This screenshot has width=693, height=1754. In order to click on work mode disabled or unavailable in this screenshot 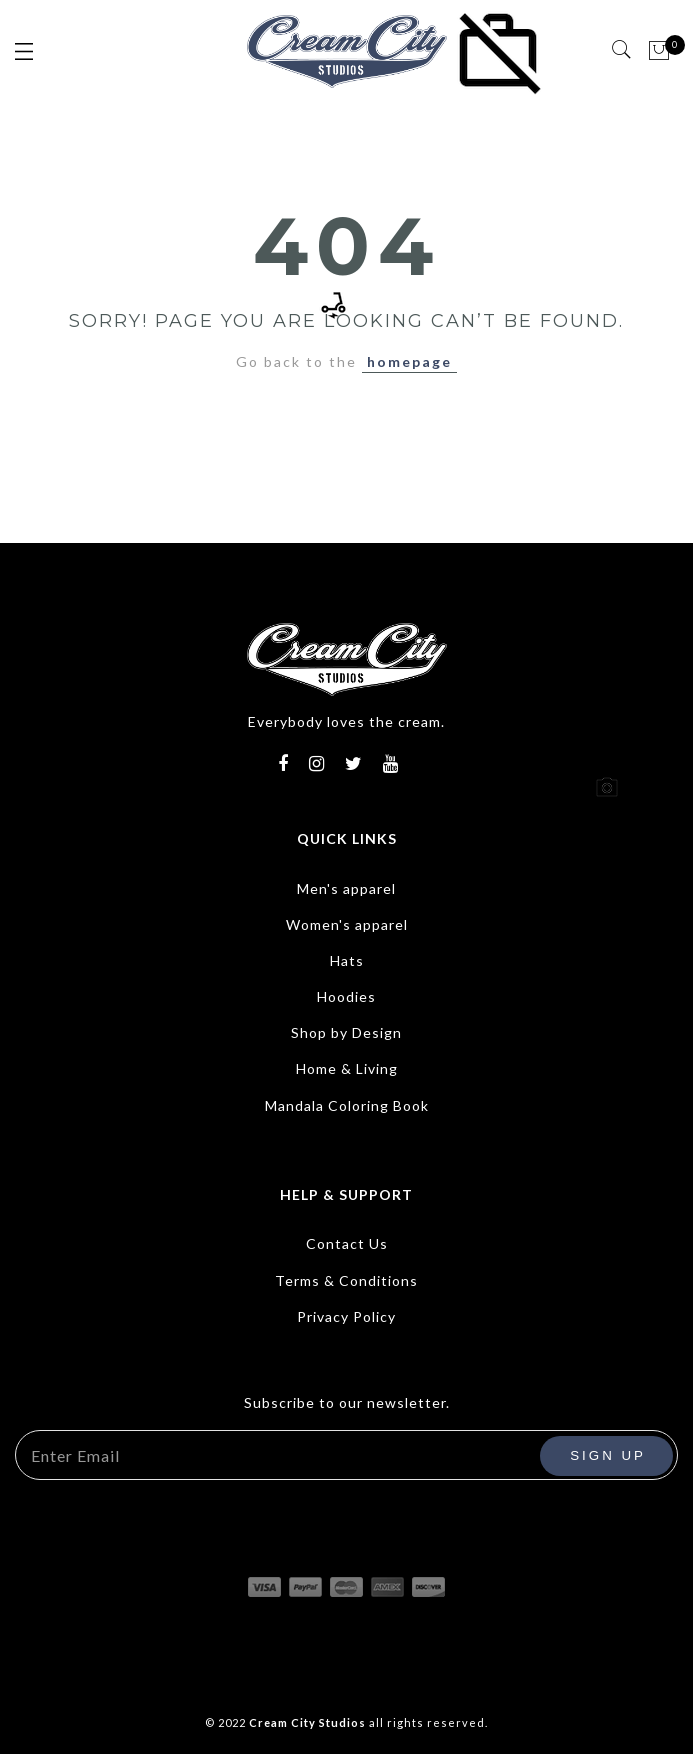, I will do `click(498, 52)`.